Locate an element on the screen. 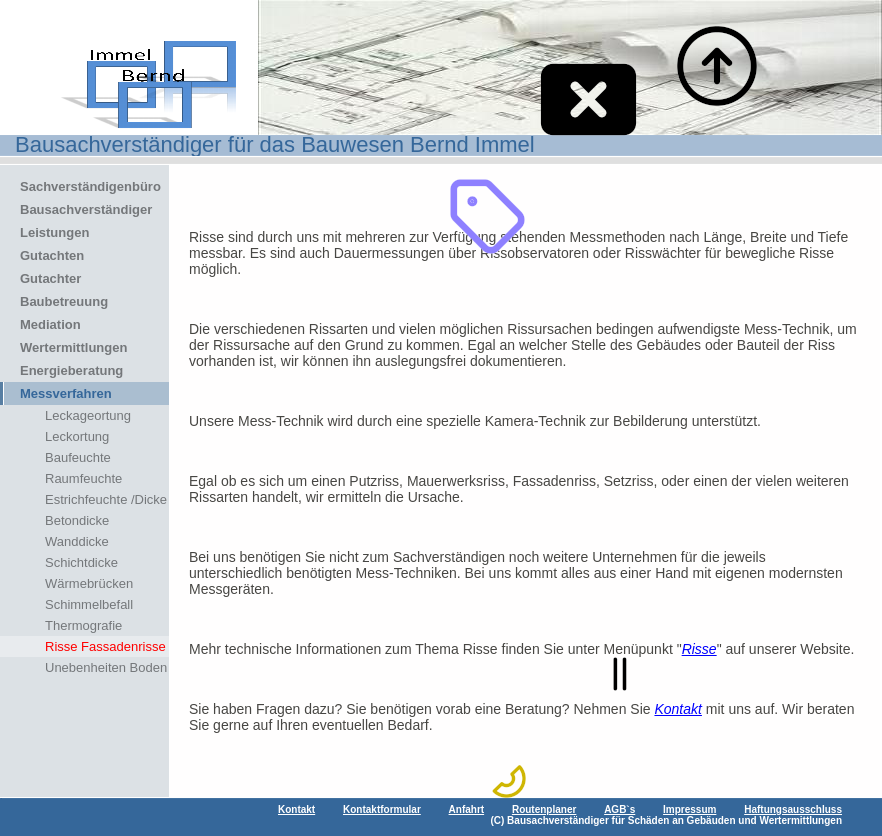 Image resolution: width=882 pixels, height=836 pixels. scroll to top of page is located at coordinates (717, 66).